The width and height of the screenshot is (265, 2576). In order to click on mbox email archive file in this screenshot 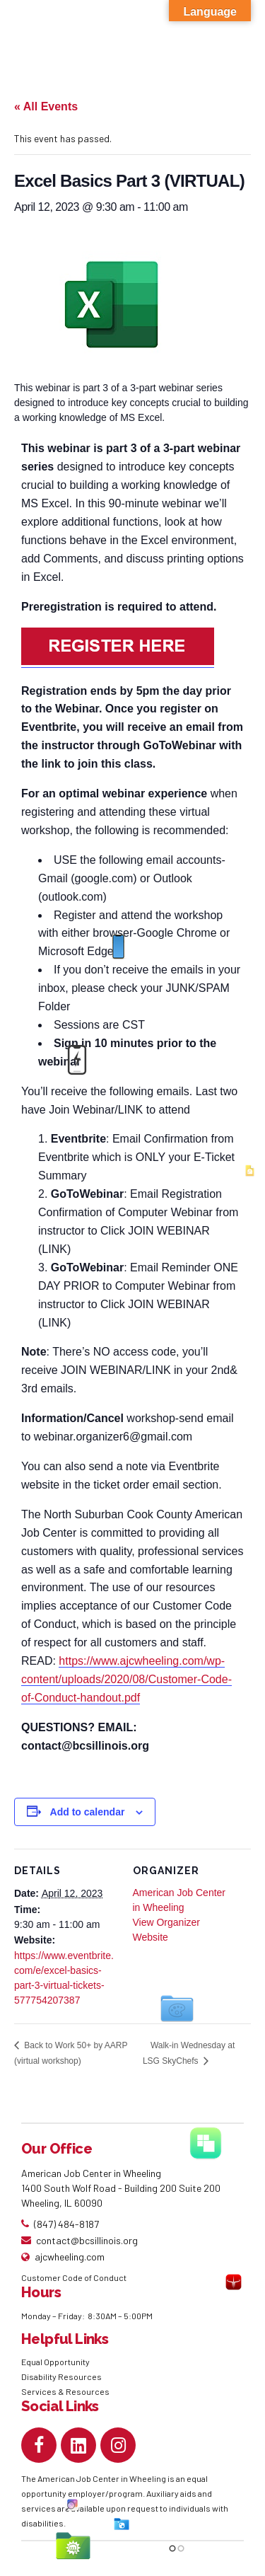, I will do `click(249, 1170)`.